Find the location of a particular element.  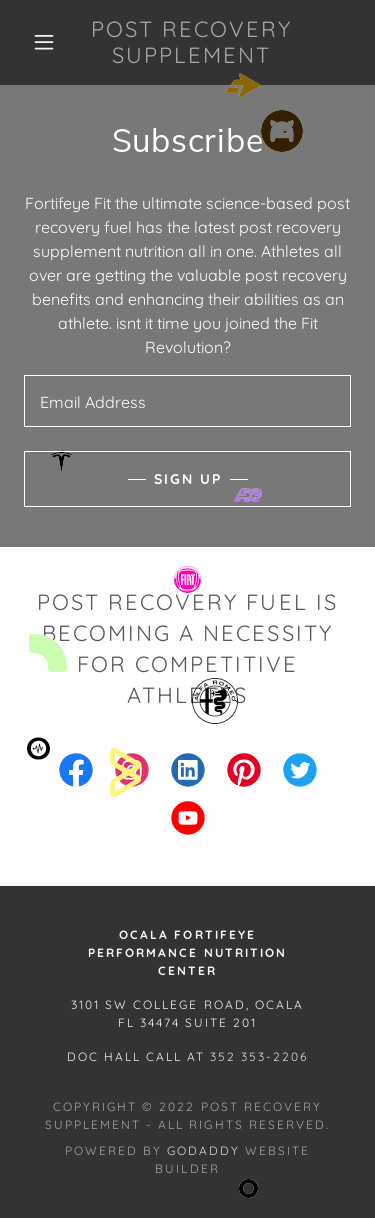

fiat brand or vehicle identification is located at coordinates (187, 579).